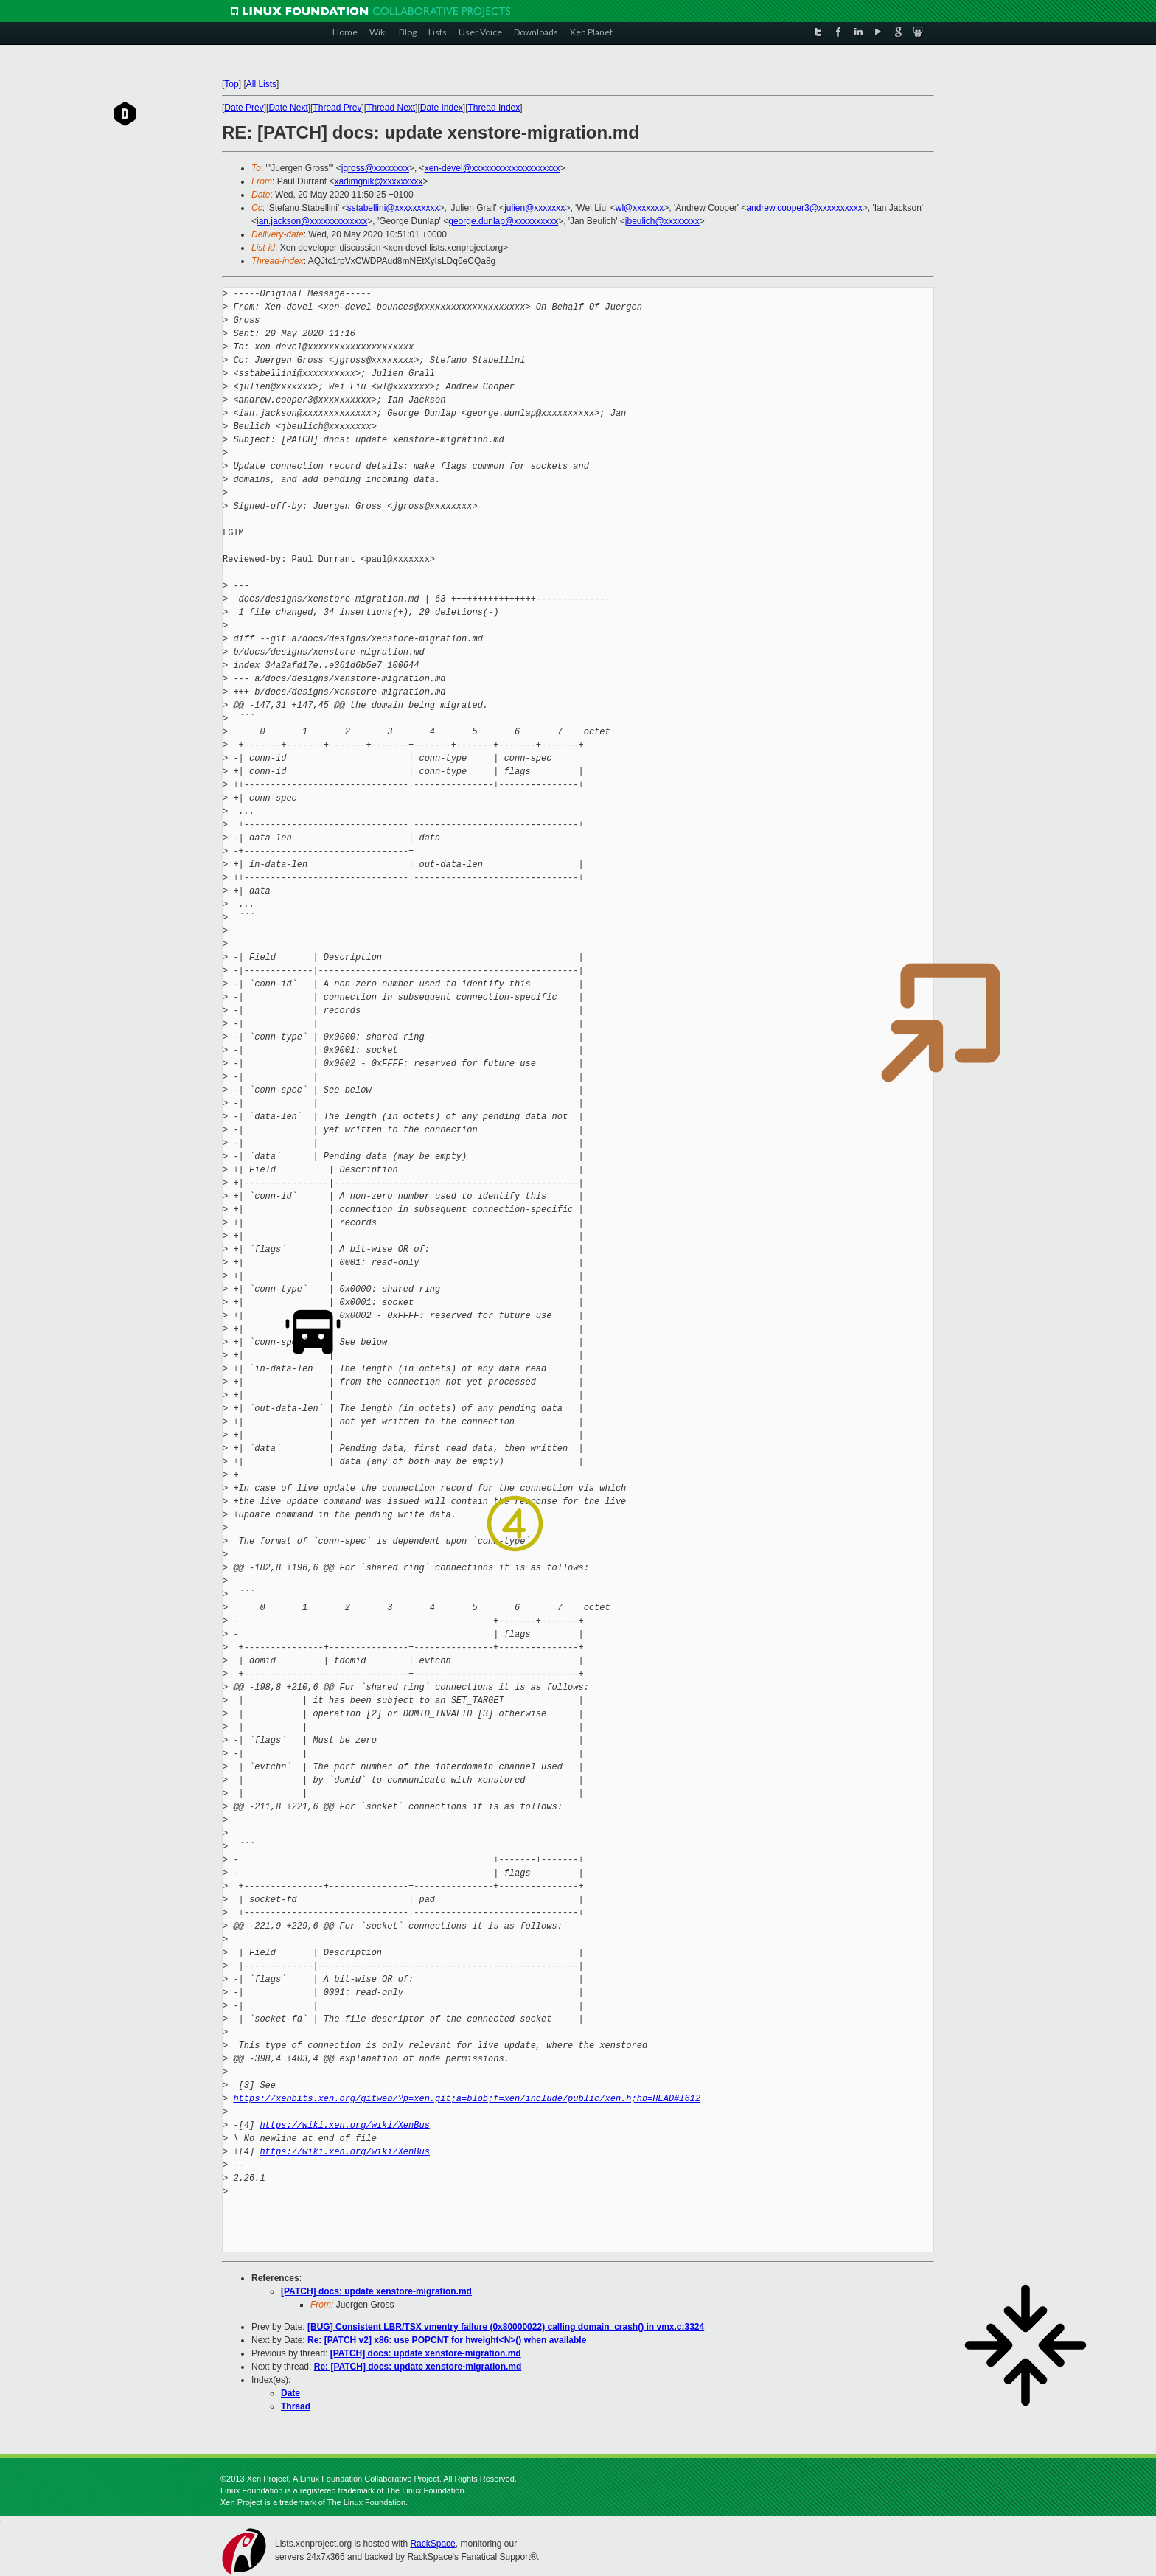 The image size is (1156, 2576). What do you see at coordinates (941, 1023) in the screenshot?
I see `open in new window` at bounding box center [941, 1023].